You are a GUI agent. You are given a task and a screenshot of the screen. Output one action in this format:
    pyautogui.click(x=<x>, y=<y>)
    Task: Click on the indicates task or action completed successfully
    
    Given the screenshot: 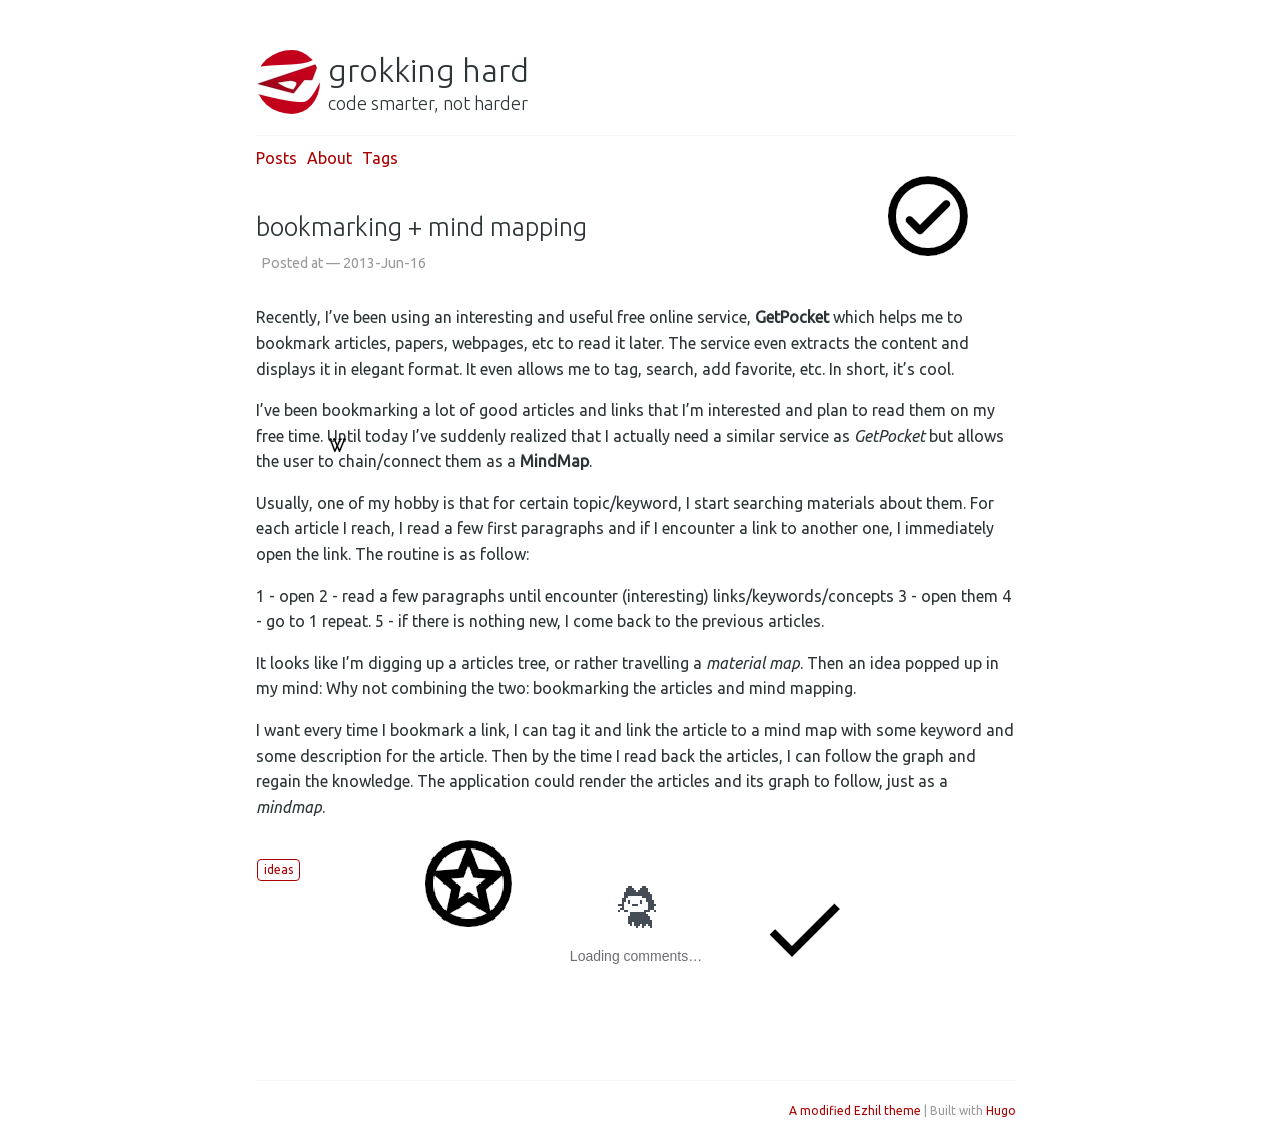 What is the action you would take?
    pyautogui.click(x=928, y=216)
    